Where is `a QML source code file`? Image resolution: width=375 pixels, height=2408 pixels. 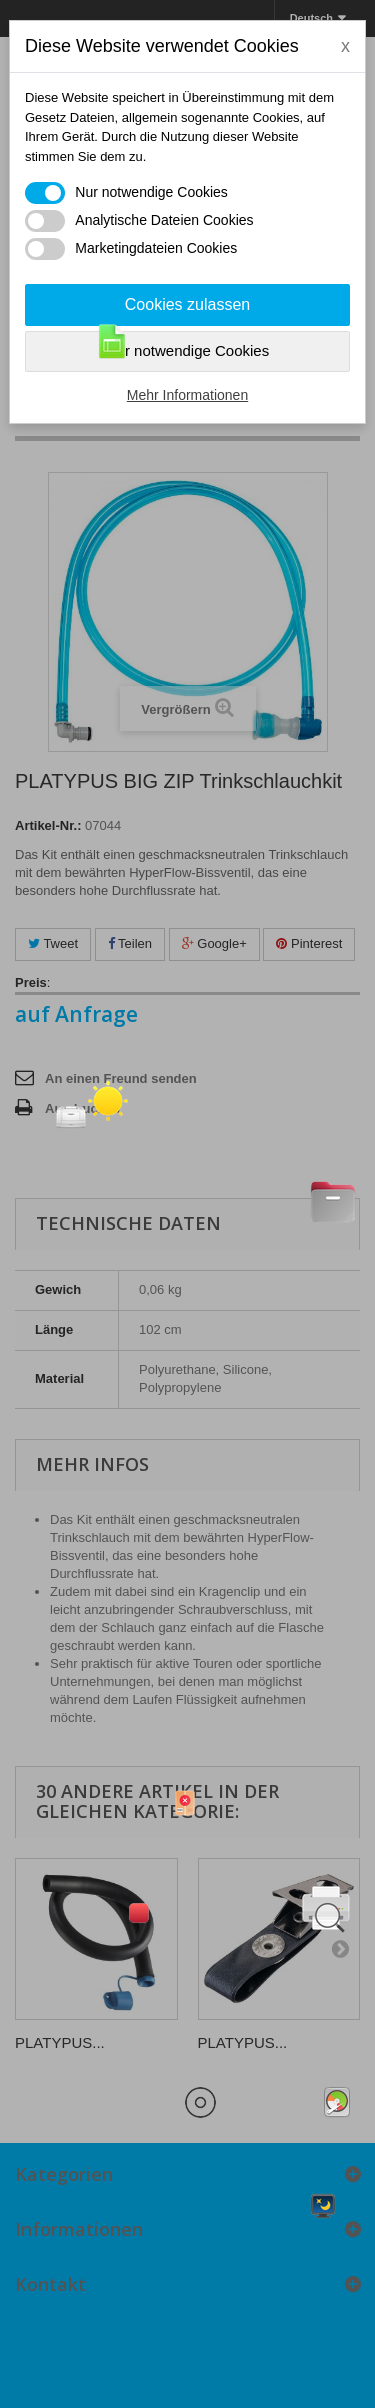 a QML source code file is located at coordinates (112, 342).